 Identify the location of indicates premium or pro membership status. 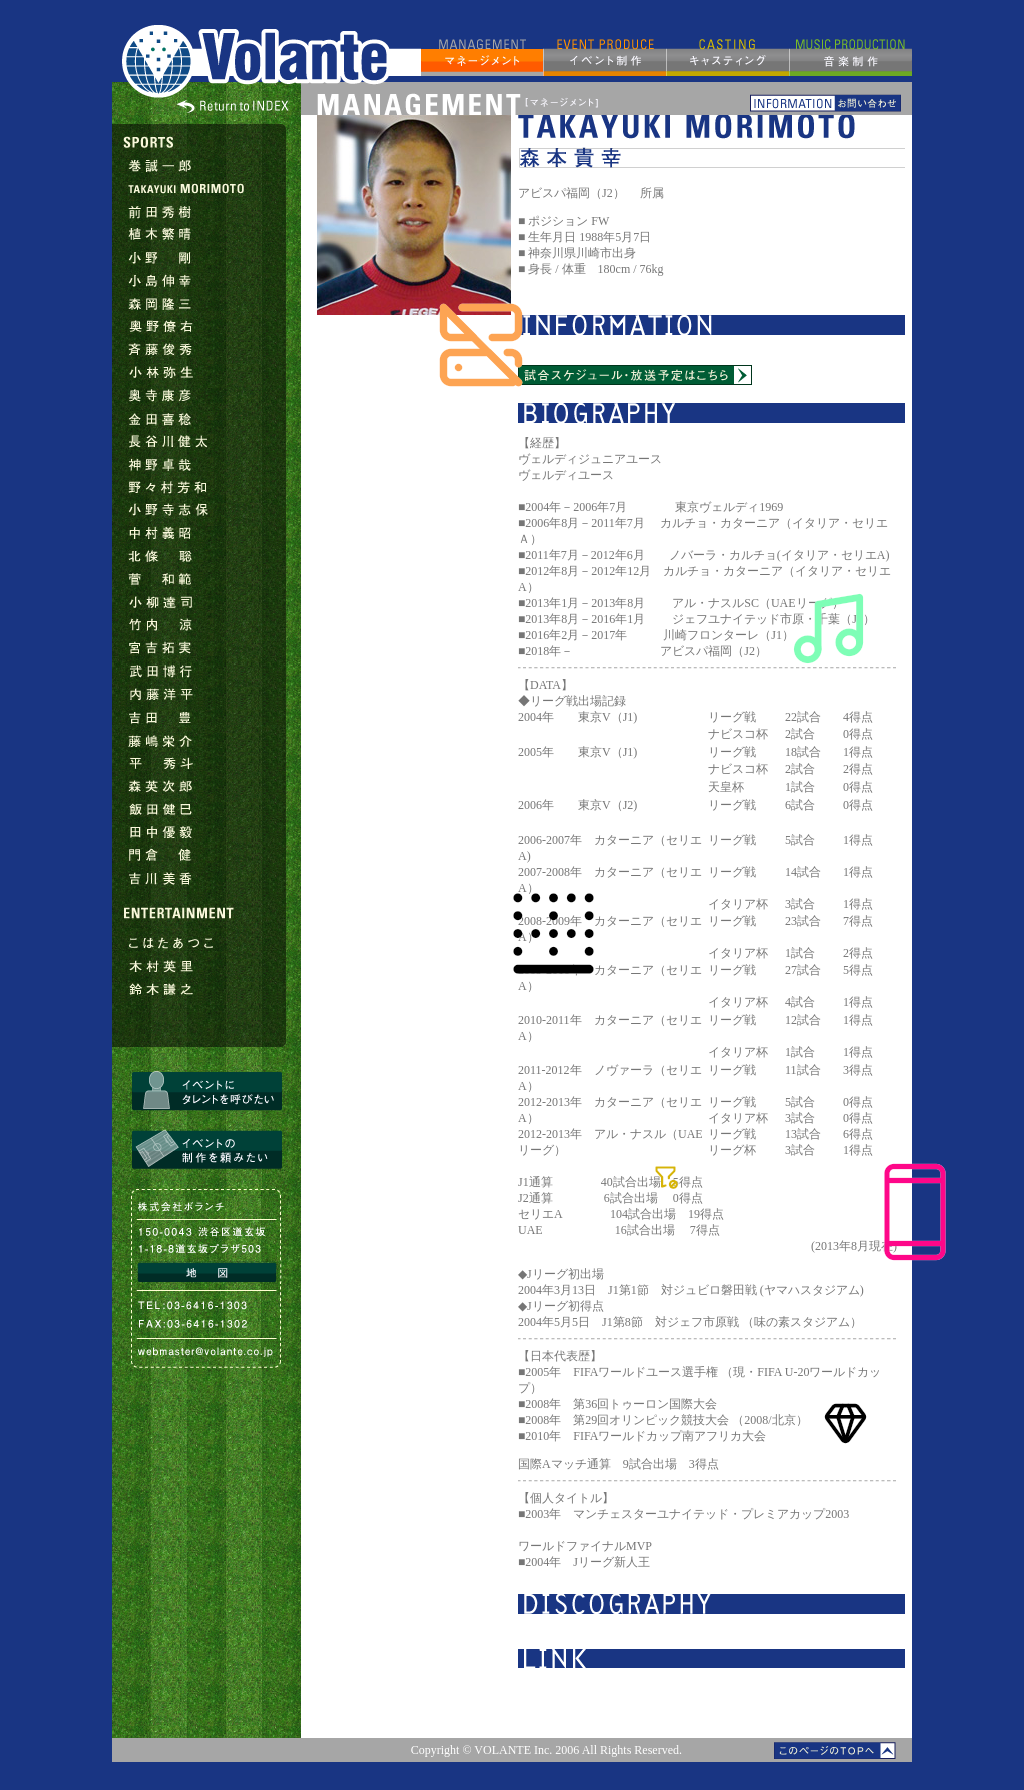
(845, 1422).